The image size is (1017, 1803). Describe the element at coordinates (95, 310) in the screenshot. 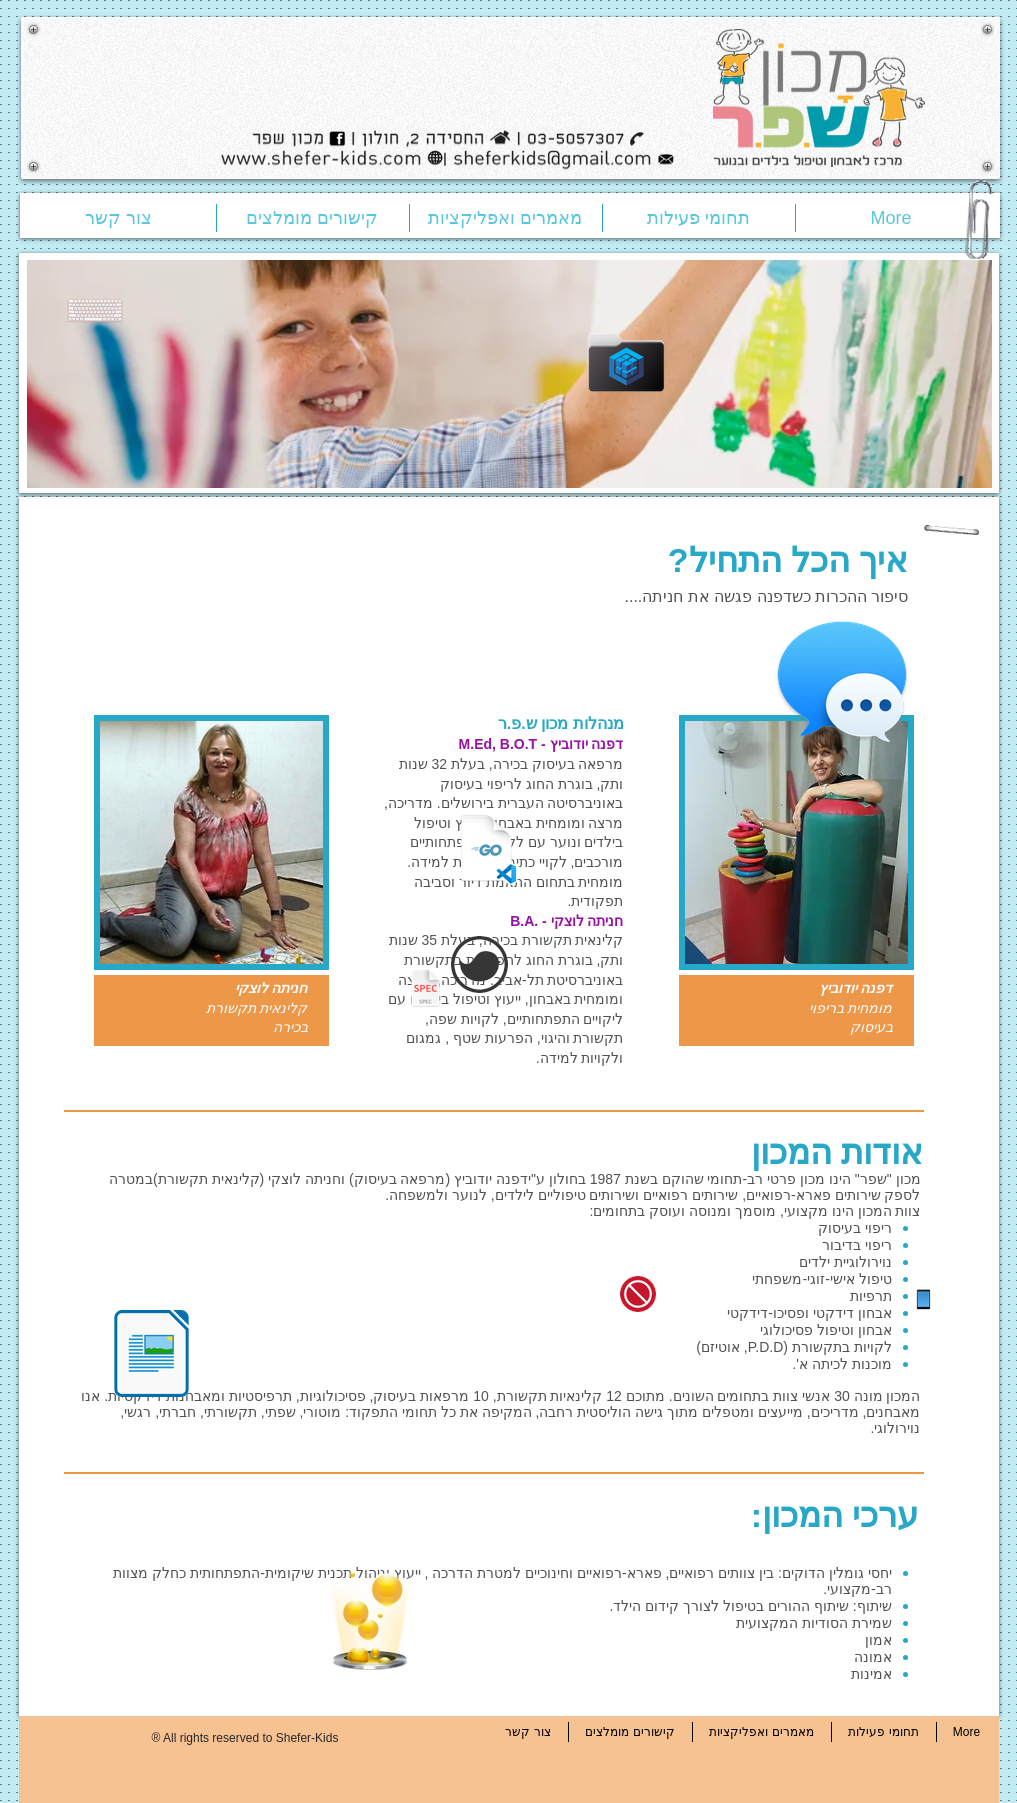

I see `connect to a wireless bluetooth keyboard` at that location.